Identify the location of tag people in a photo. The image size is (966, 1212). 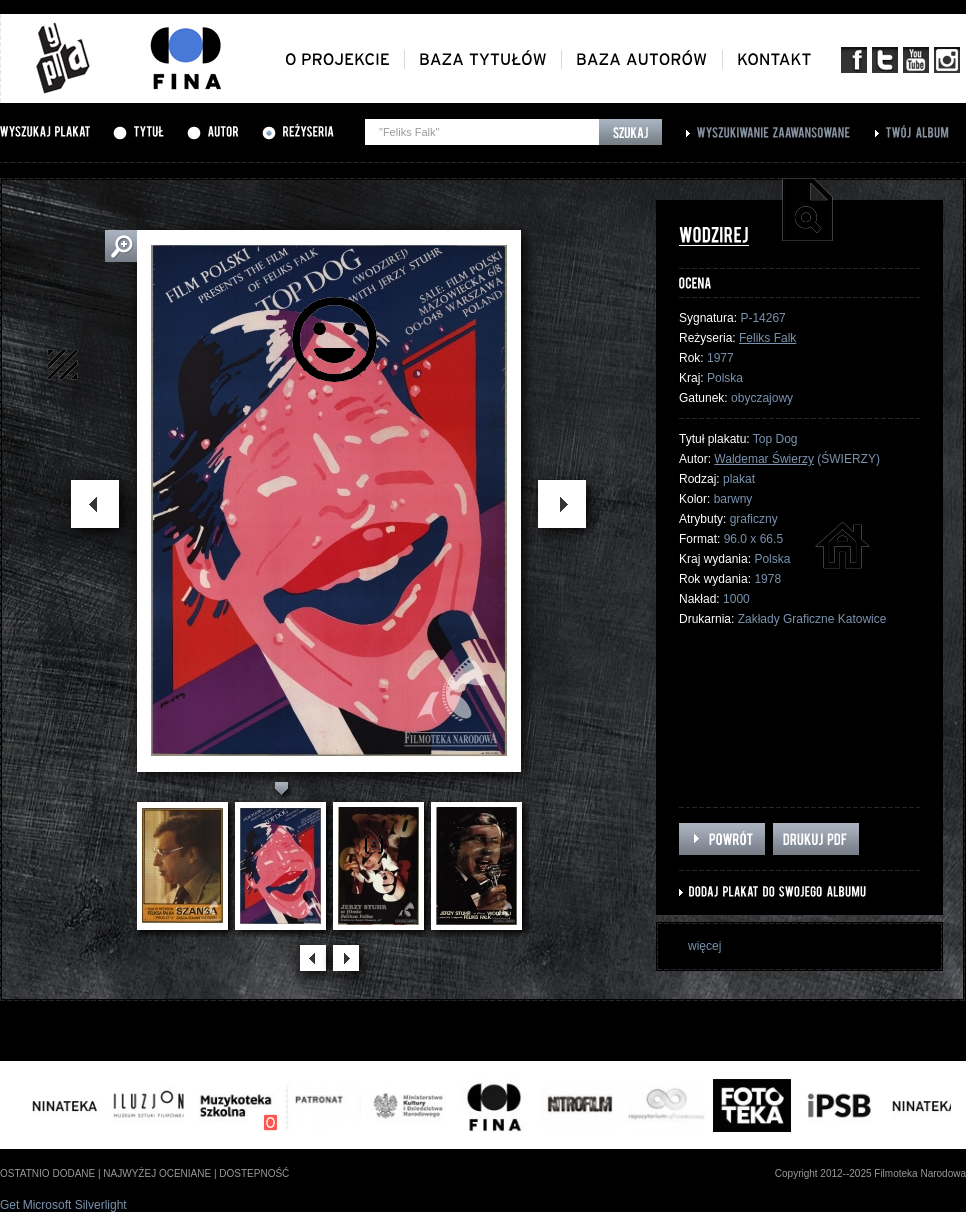
(334, 339).